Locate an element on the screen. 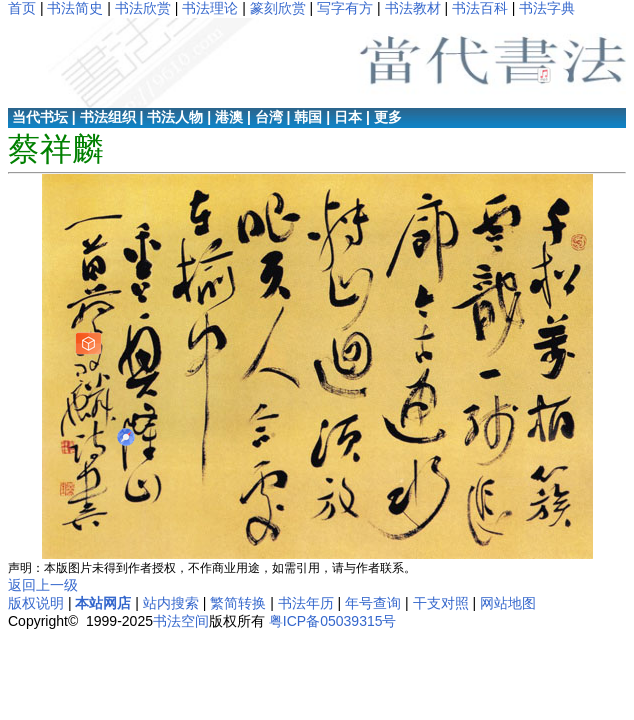  open gnome web browser (epiphany) is located at coordinates (126, 437).